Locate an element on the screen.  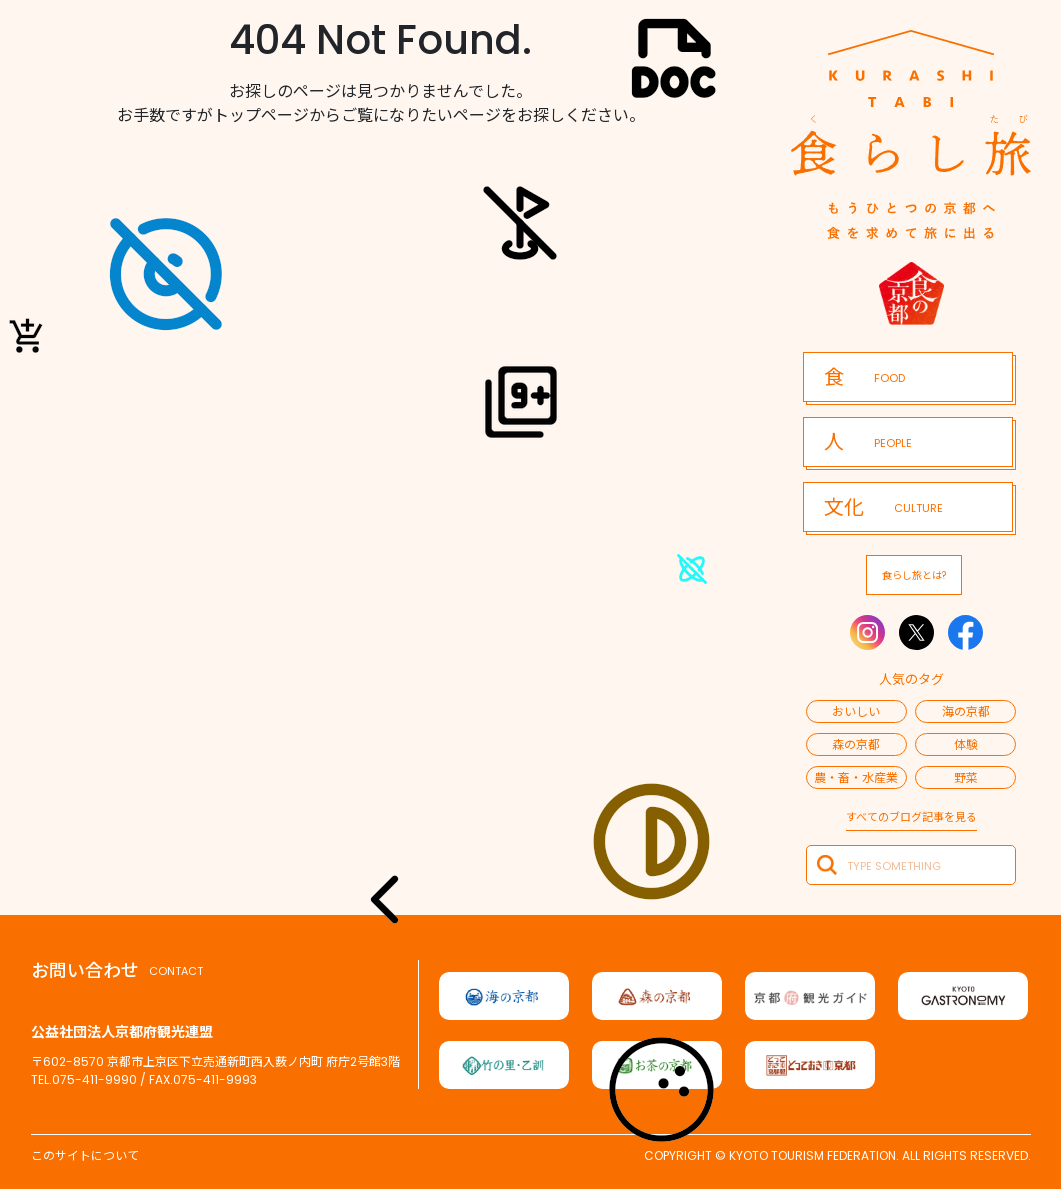
open or view a document file is located at coordinates (674, 61).